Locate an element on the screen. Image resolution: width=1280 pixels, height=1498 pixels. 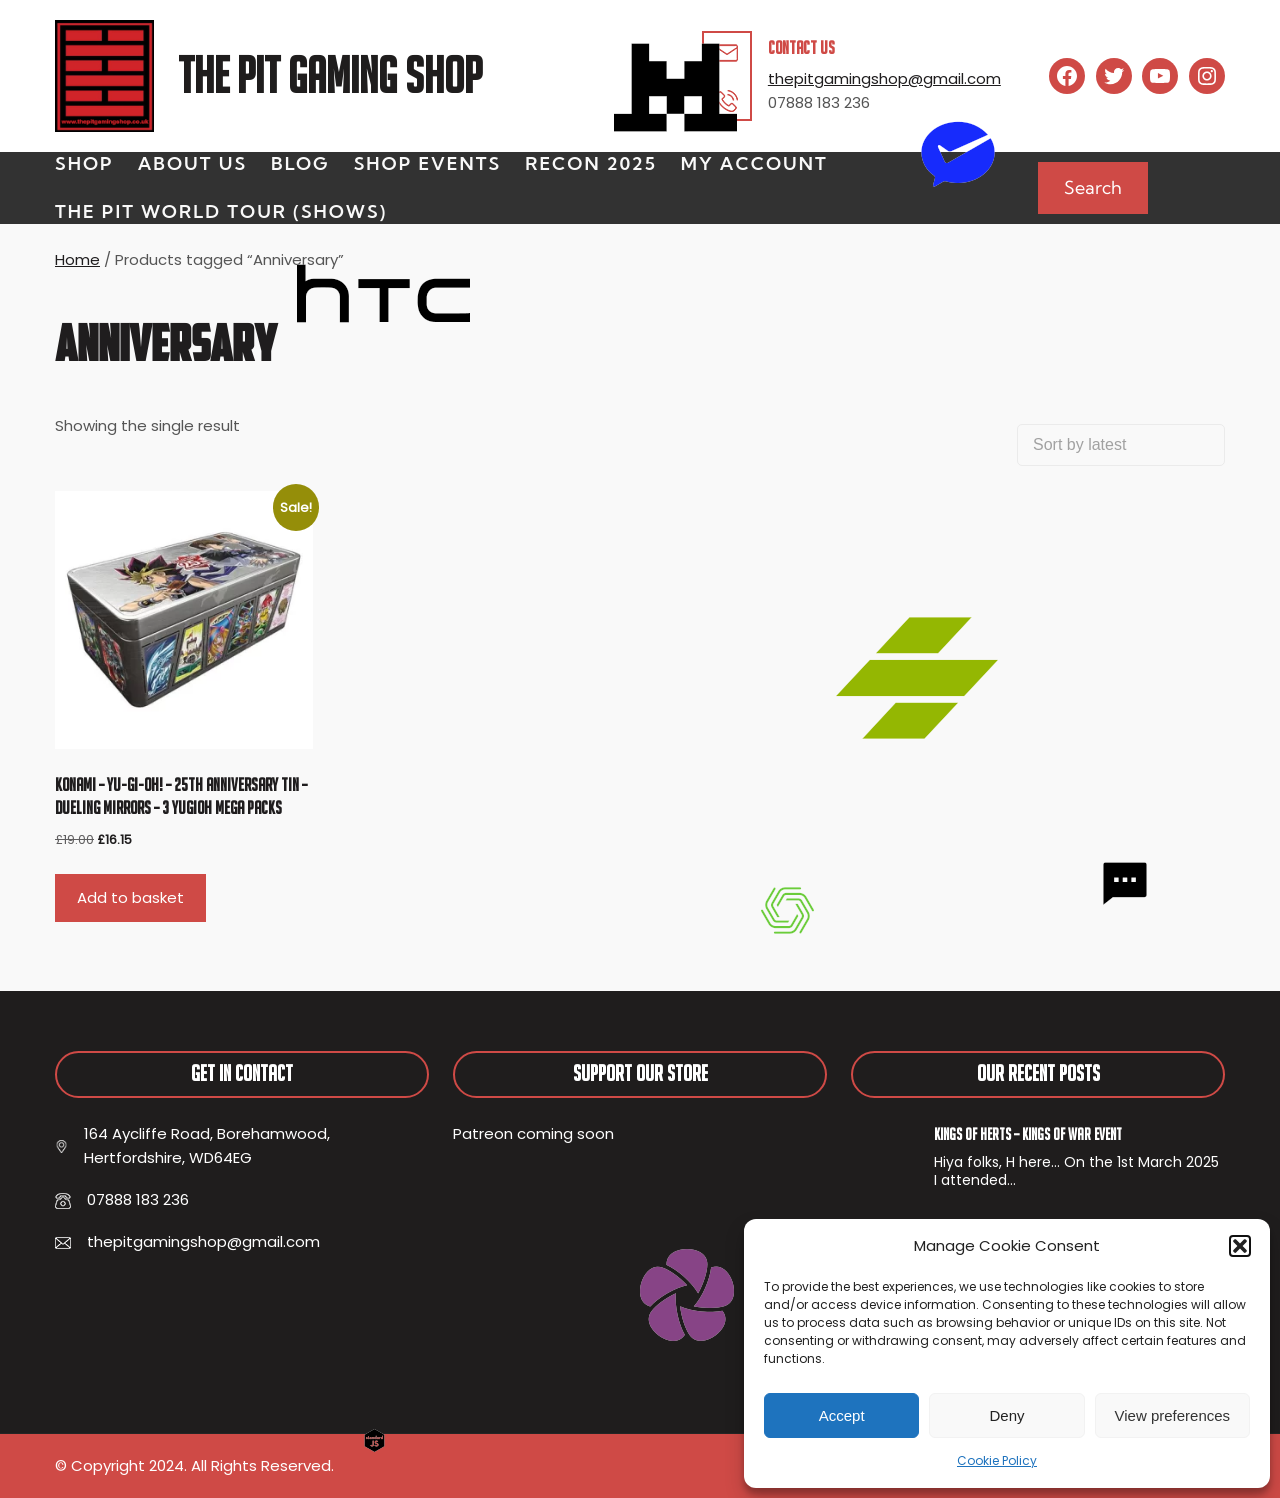
standardjs javascript linting tool logo is located at coordinates (374, 1440).